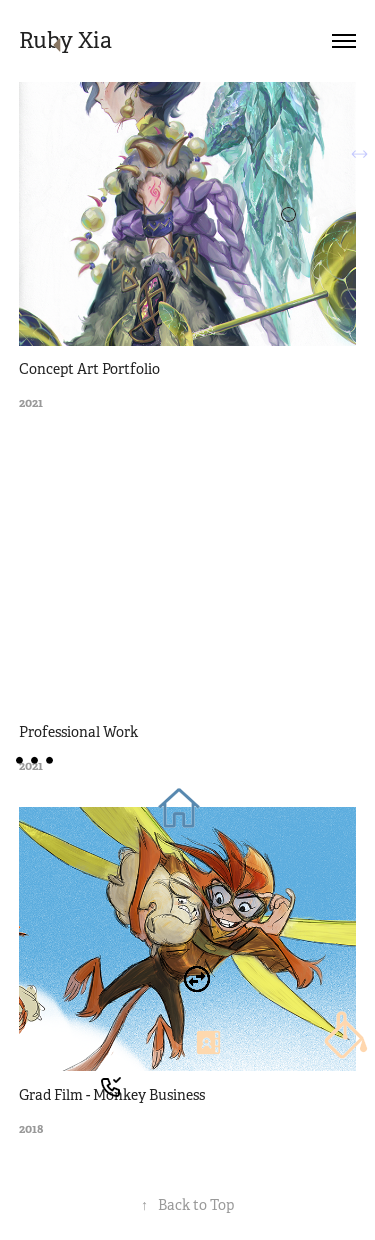  Describe the element at coordinates (111, 1087) in the screenshot. I see `call completed successfully` at that location.